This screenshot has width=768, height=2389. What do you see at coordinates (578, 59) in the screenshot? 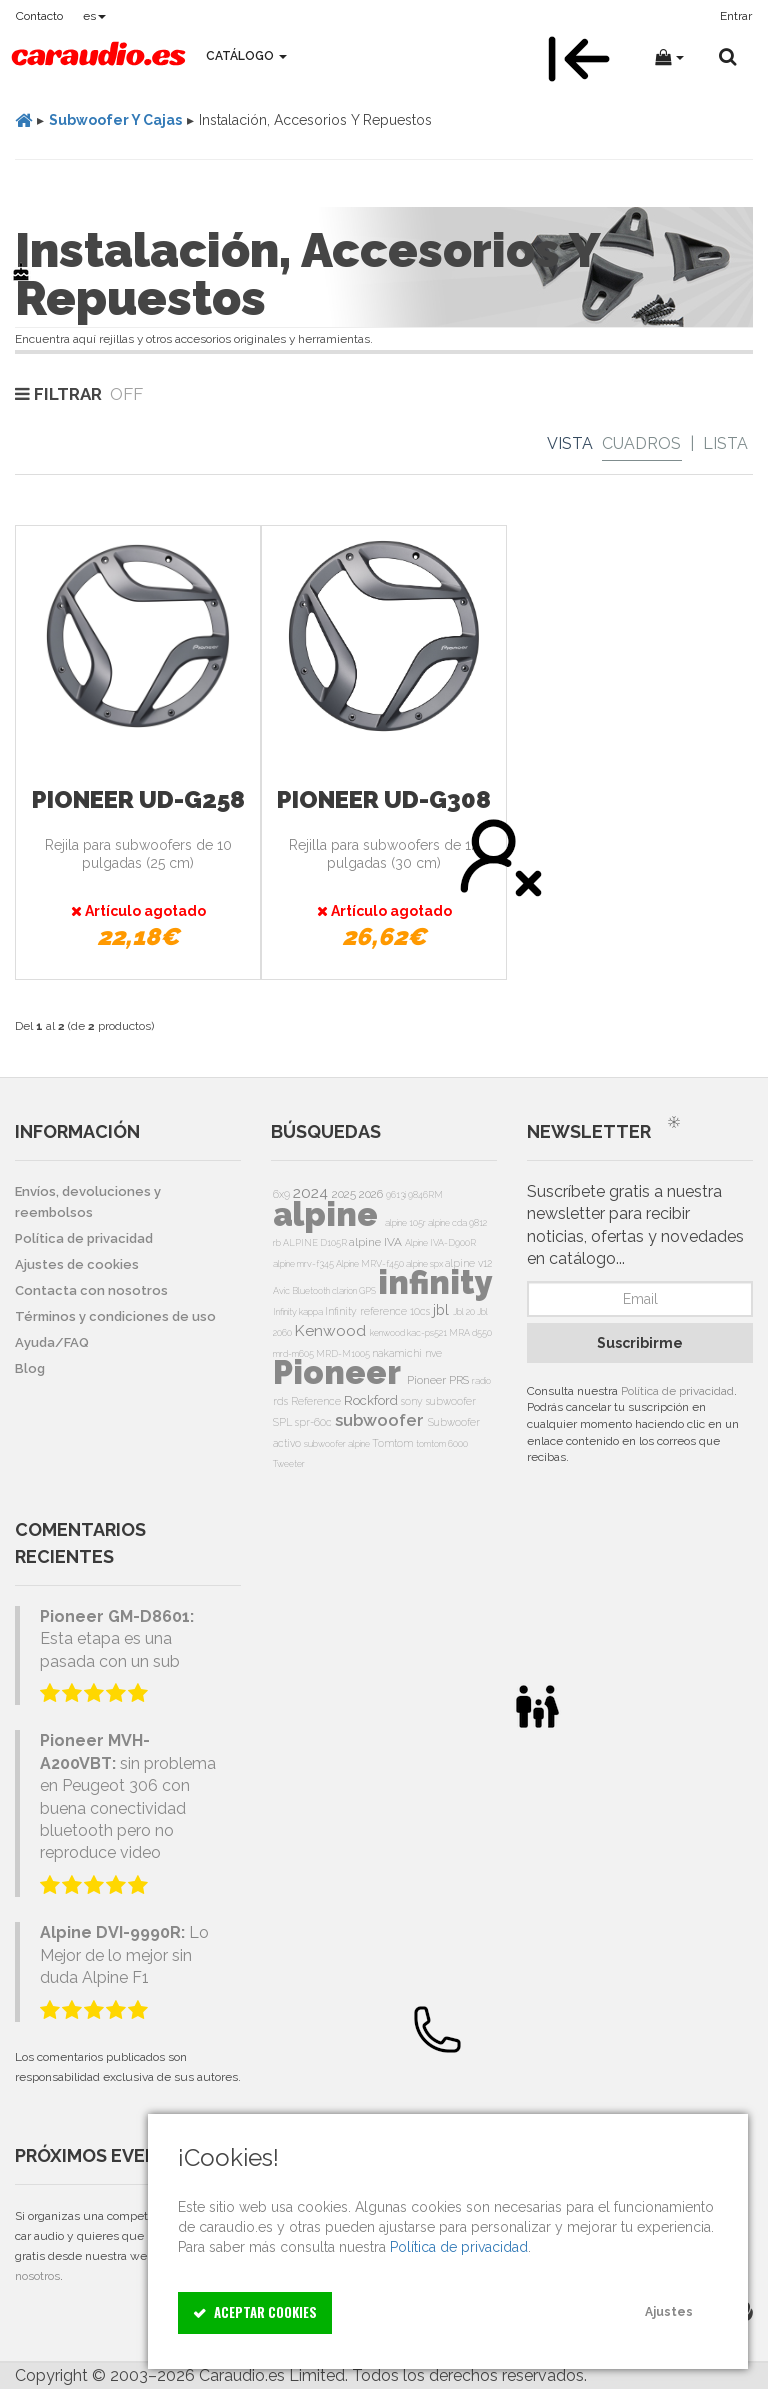
I see `skip to the beginning of a track or playlist` at bounding box center [578, 59].